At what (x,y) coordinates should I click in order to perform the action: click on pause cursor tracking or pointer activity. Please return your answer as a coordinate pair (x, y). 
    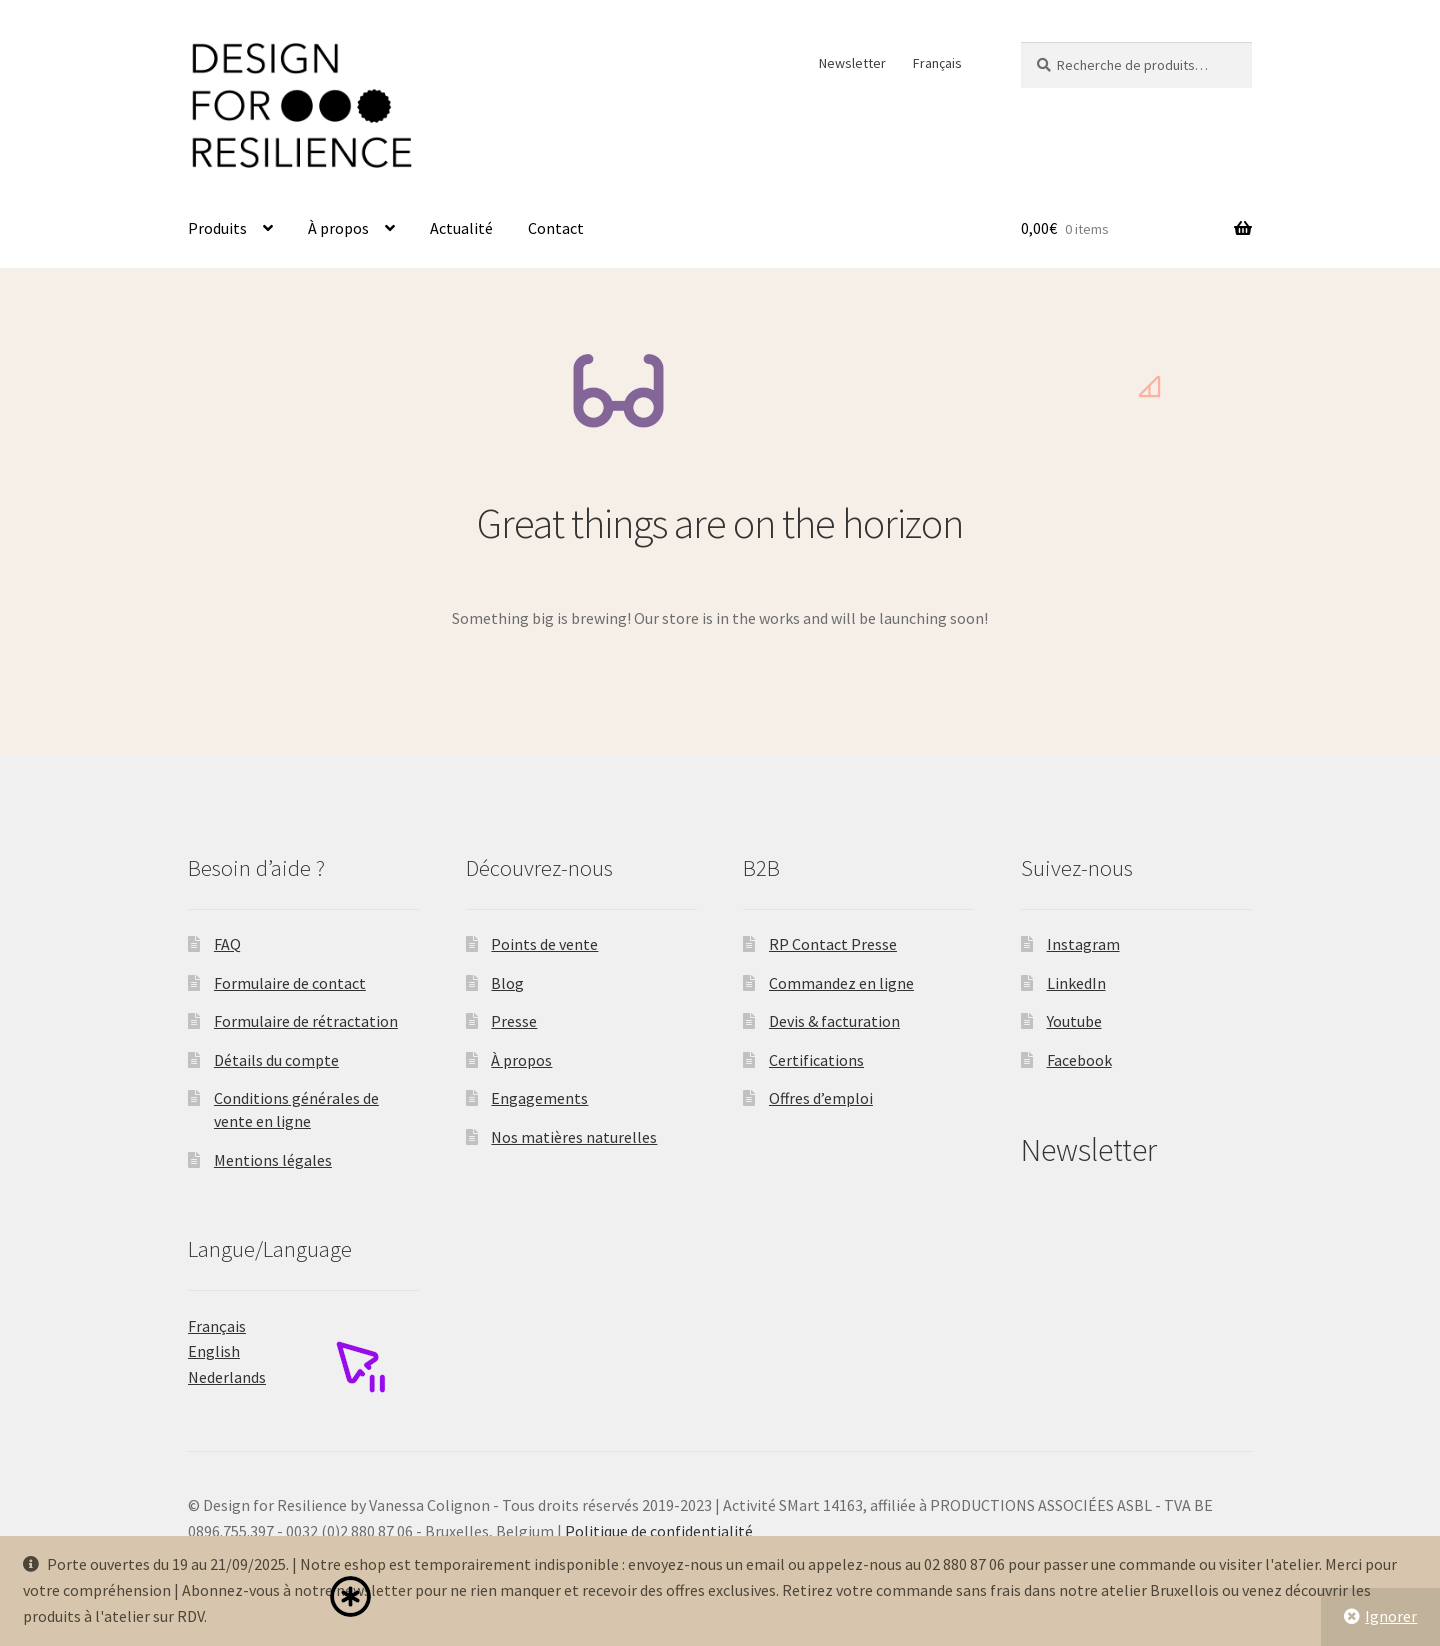
    Looking at the image, I should click on (359, 1364).